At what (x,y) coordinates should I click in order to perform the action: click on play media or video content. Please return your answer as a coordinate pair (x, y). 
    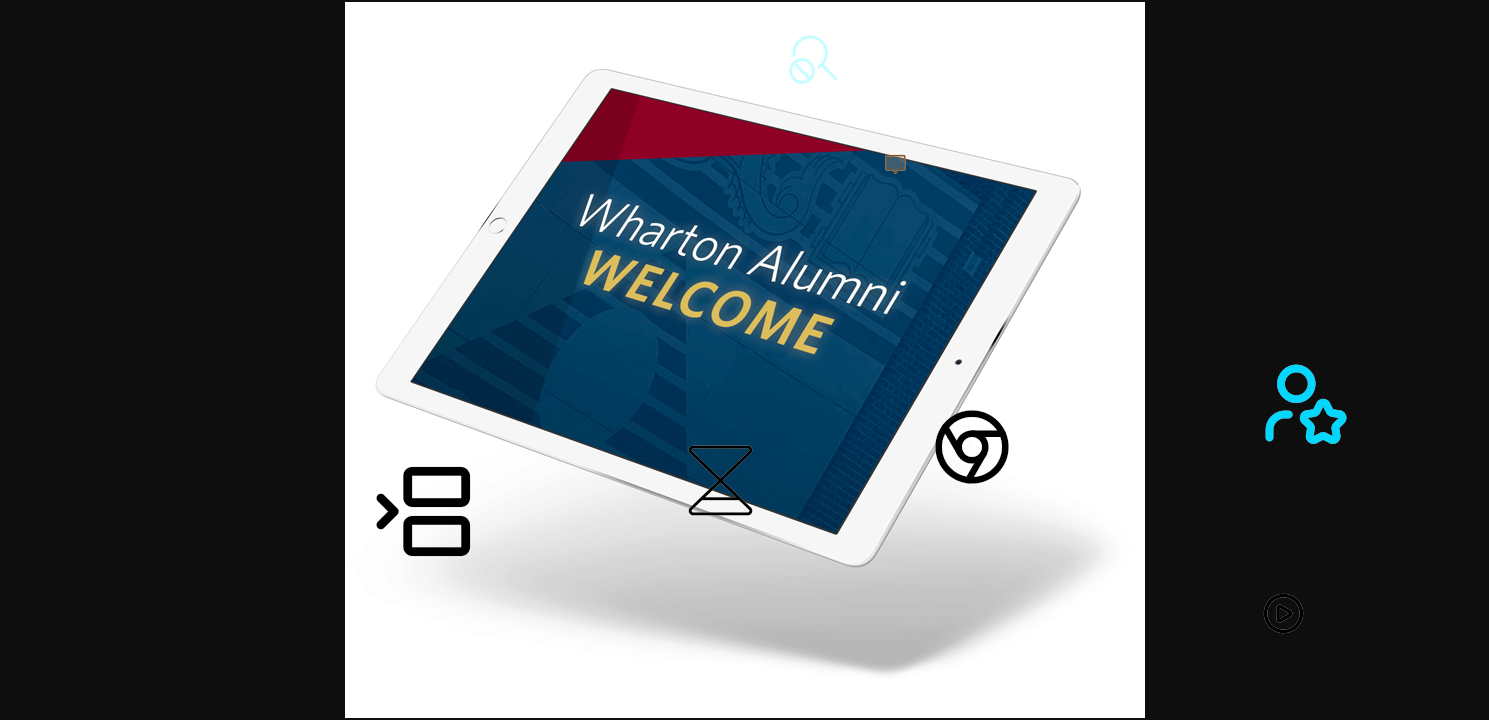
    Looking at the image, I should click on (1283, 613).